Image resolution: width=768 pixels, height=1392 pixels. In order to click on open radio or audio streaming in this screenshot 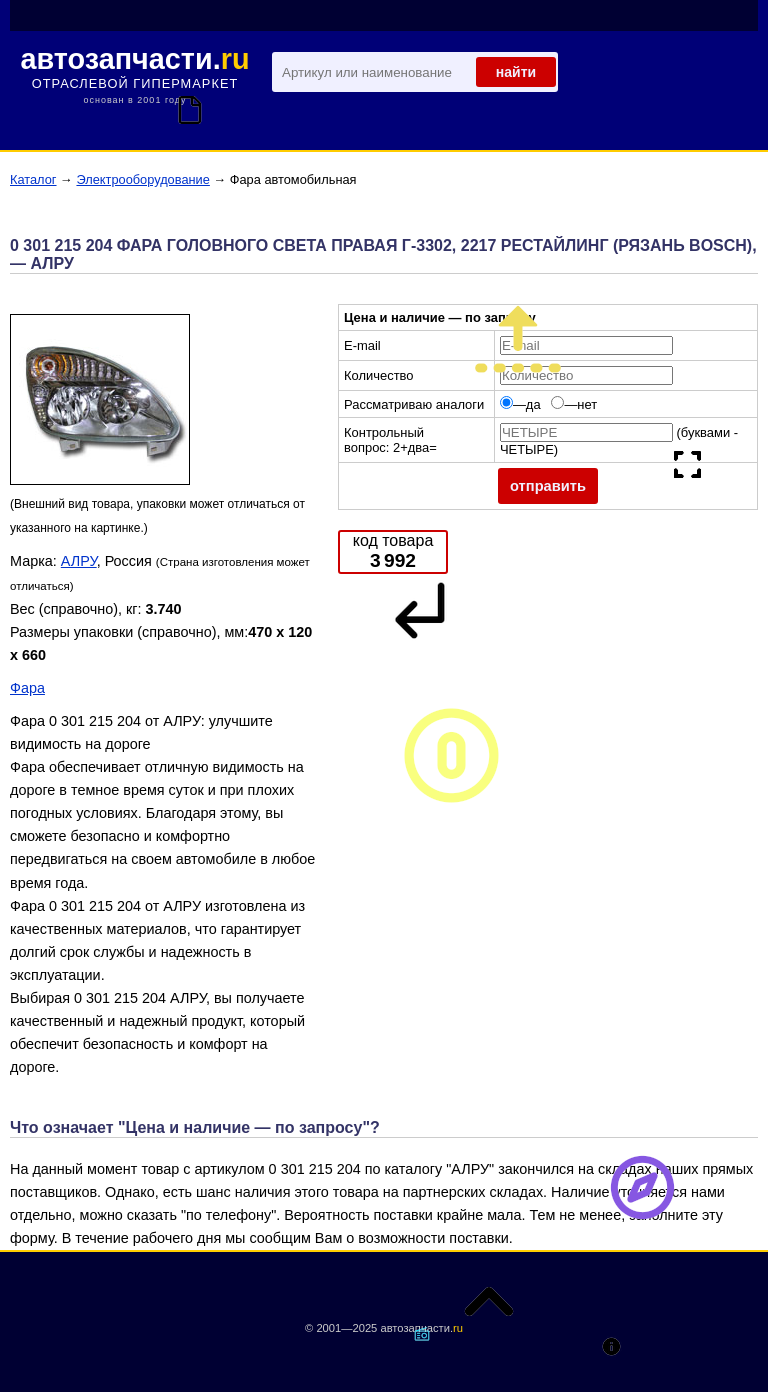, I will do `click(422, 1335)`.